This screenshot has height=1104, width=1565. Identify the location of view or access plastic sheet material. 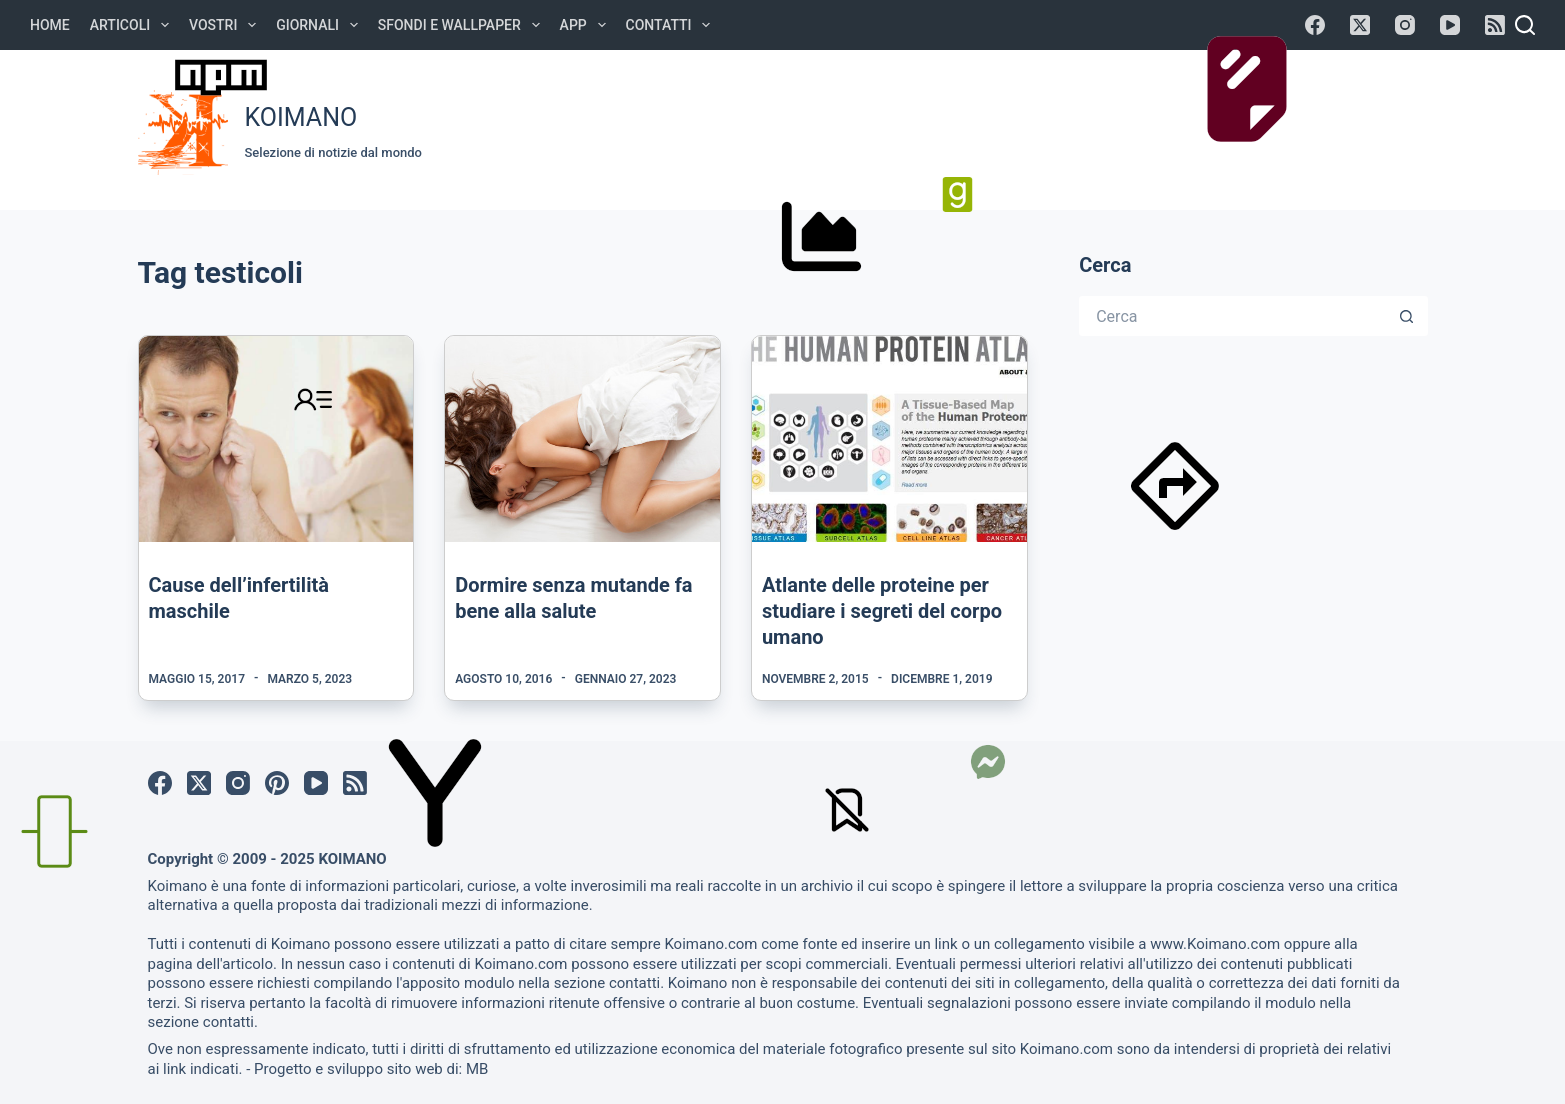
(1247, 89).